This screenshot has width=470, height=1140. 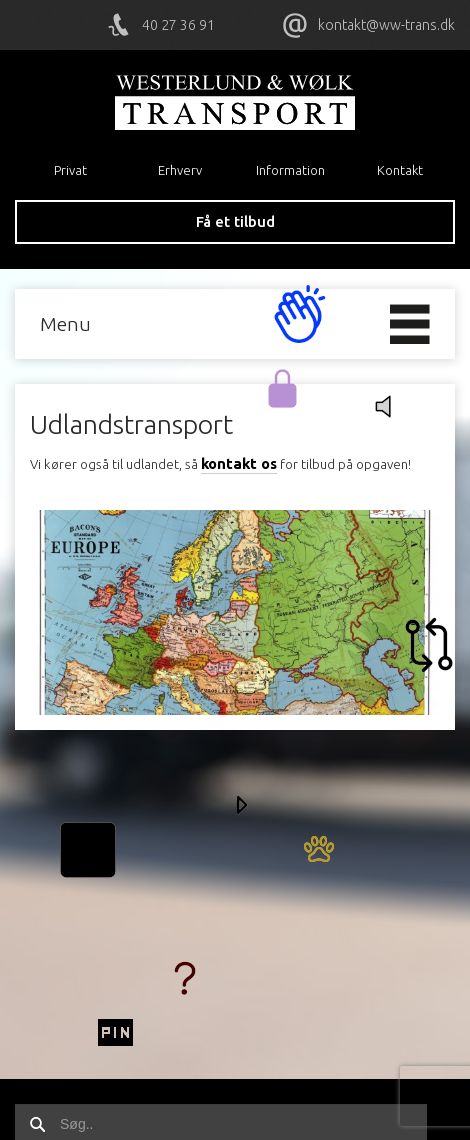 What do you see at coordinates (115, 1032) in the screenshot?
I see `indicates PIN code entry required` at bounding box center [115, 1032].